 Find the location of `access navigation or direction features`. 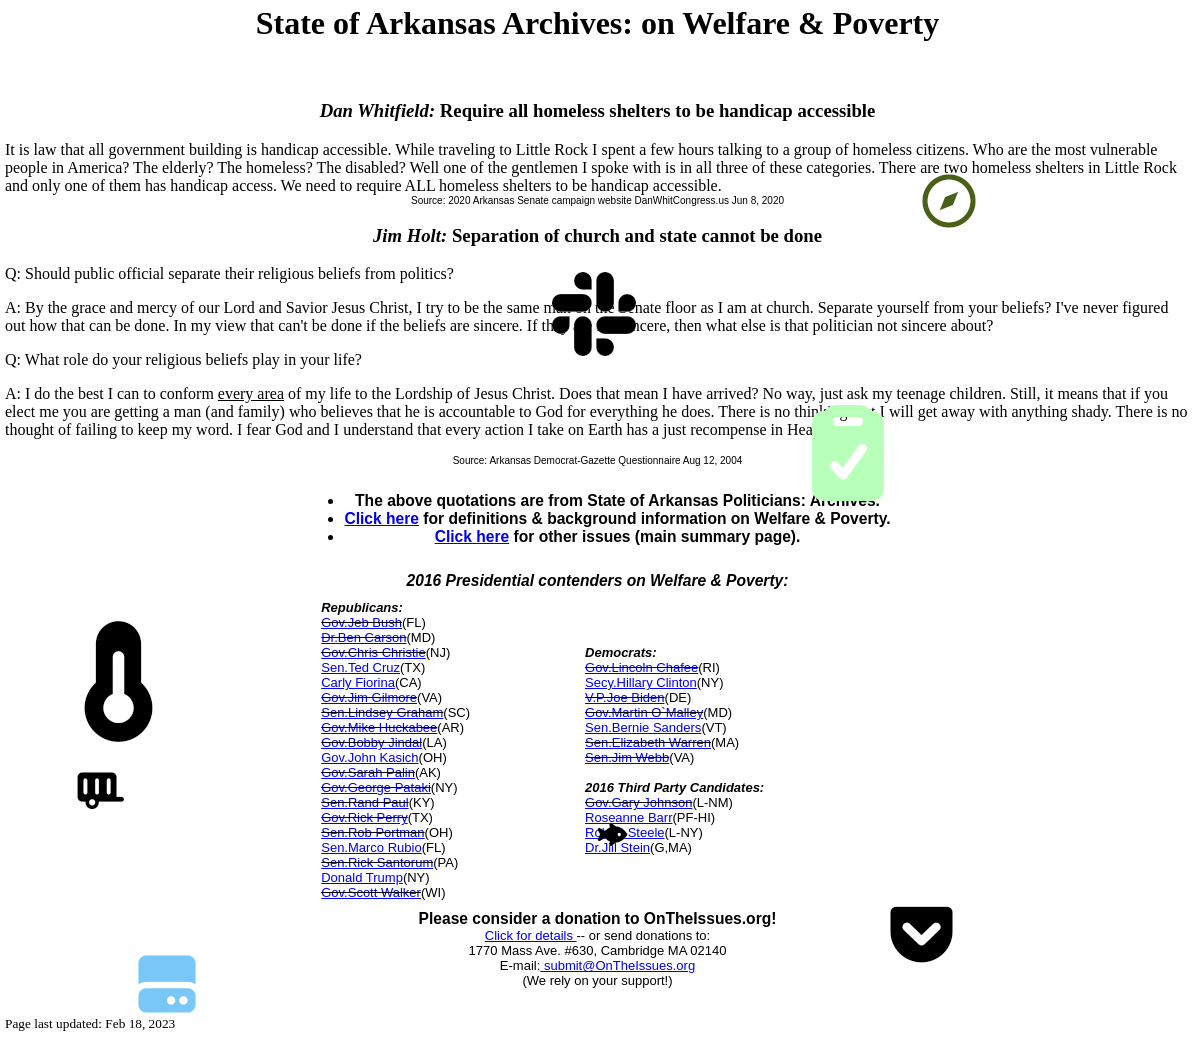

access navigation or direction features is located at coordinates (949, 201).